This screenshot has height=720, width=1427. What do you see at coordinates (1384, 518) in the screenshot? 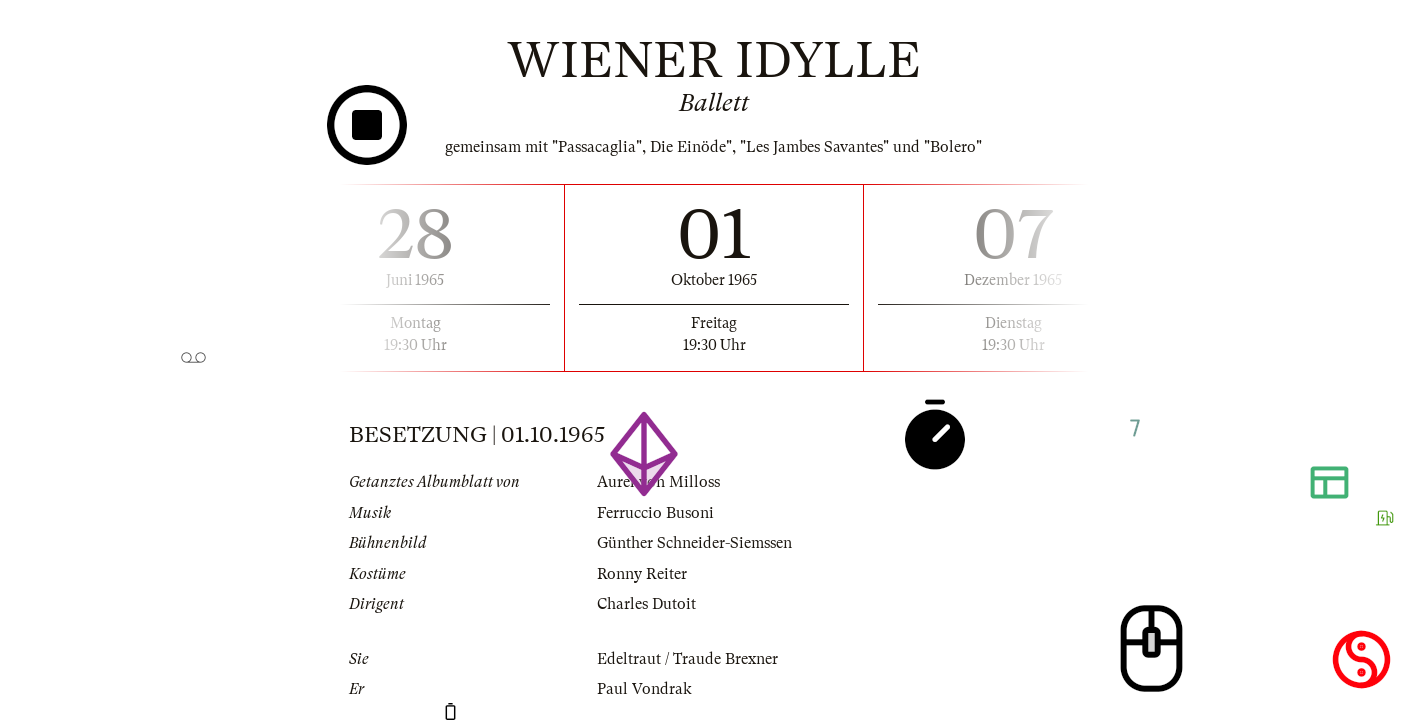
I see `find nearby electric vehicle charging stations` at bounding box center [1384, 518].